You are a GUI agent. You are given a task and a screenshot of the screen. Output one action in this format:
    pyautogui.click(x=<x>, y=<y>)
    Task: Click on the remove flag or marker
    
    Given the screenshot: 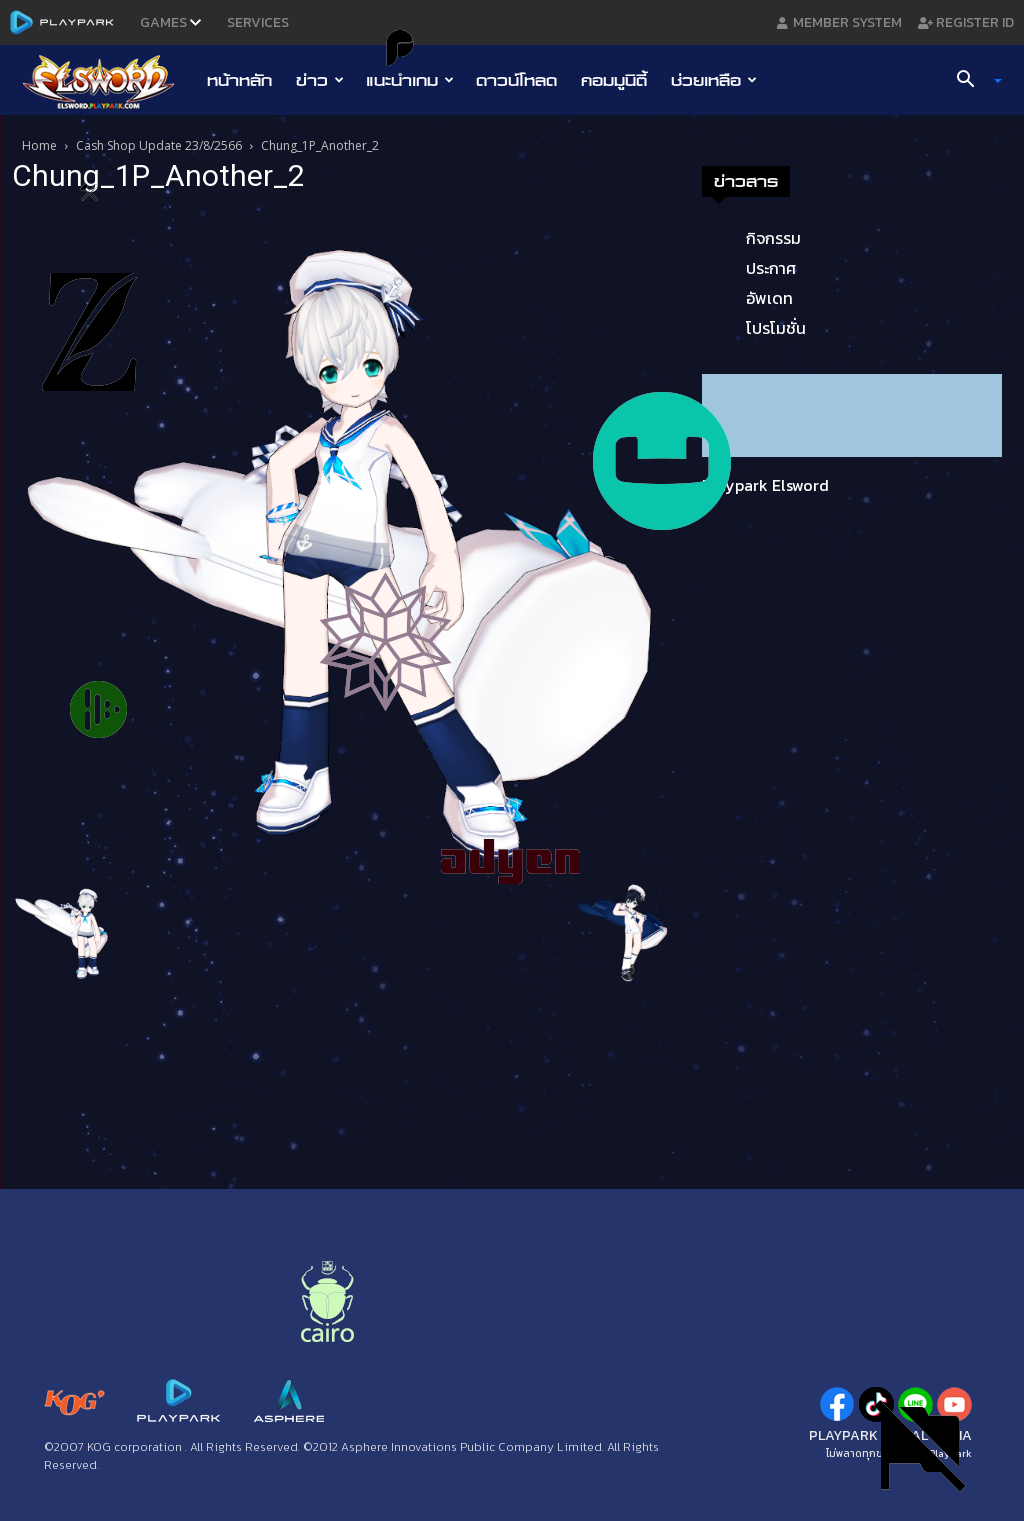 What is the action you would take?
    pyautogui.click(x=920, y=1446)
    